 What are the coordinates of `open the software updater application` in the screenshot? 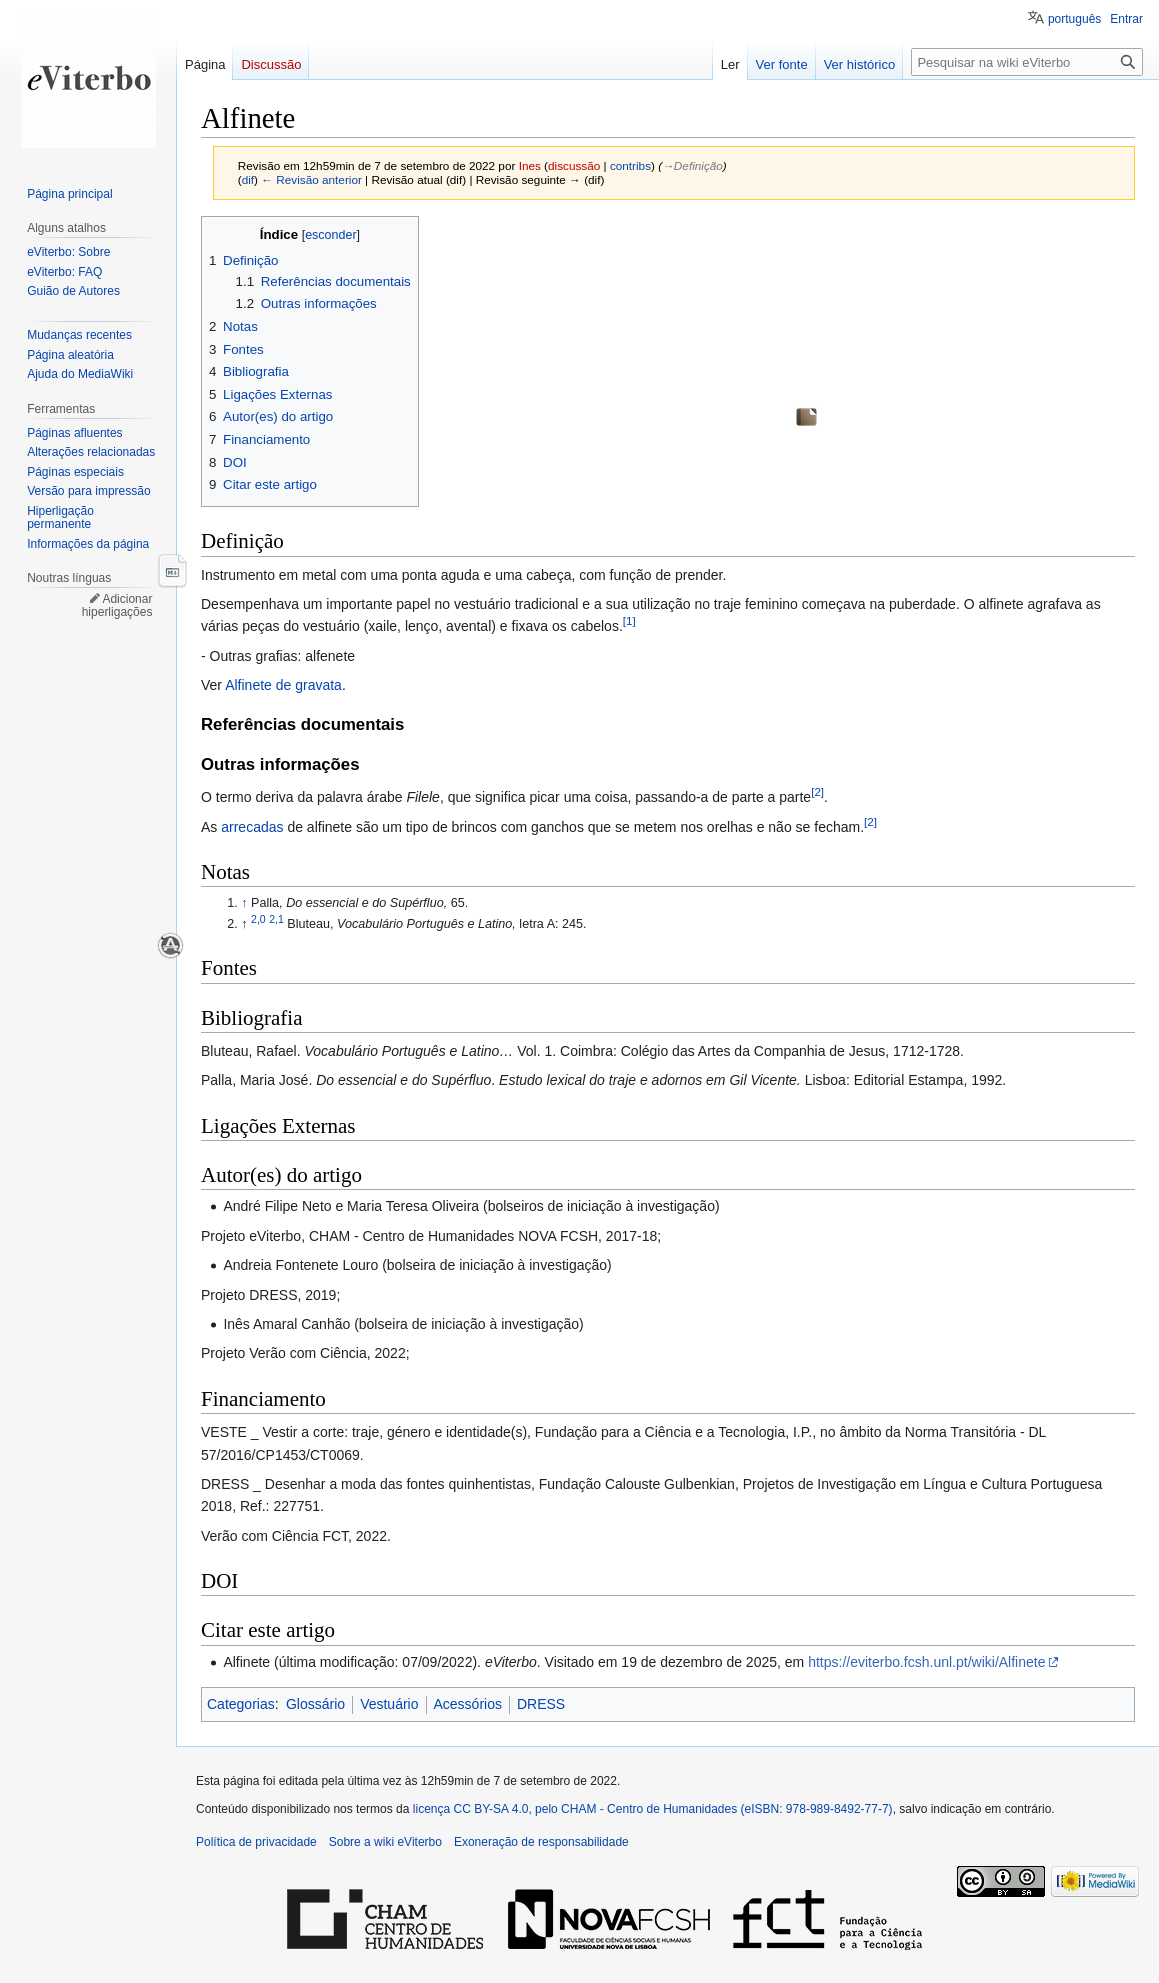 It's located at (170, 945).